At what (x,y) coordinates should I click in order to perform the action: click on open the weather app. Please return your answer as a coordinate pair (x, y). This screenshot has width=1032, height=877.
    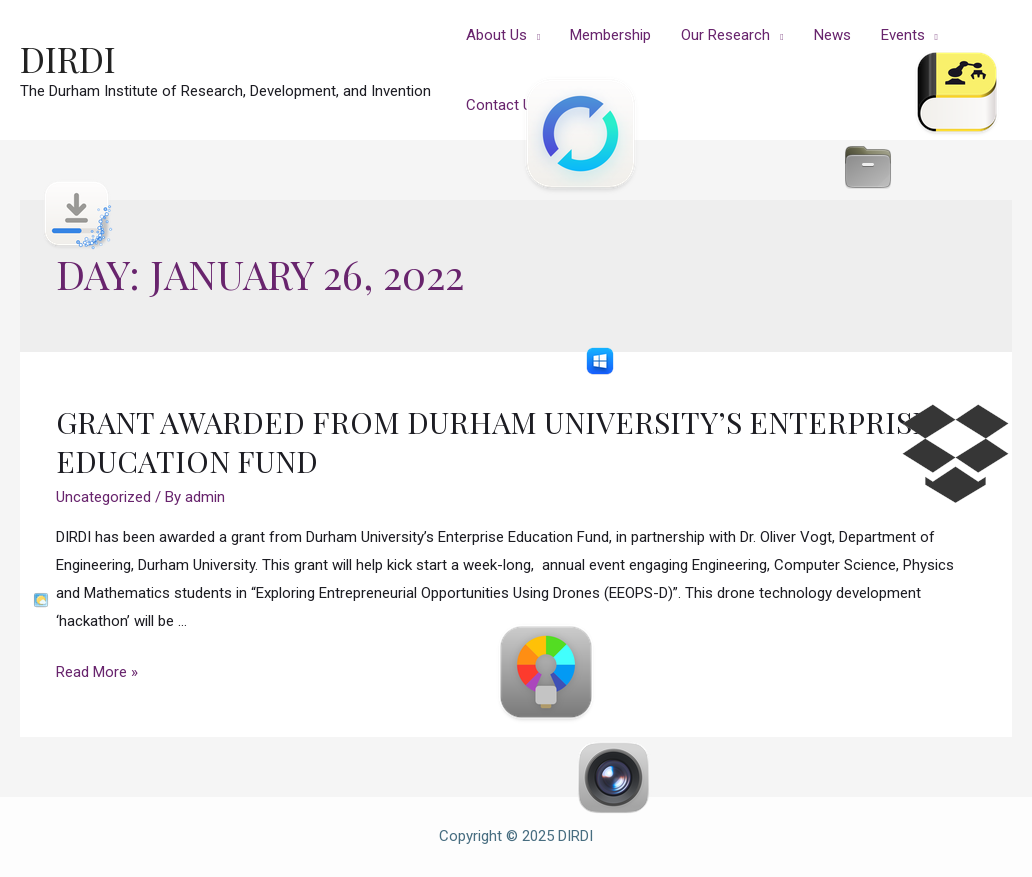
    Looking at the image, I should click on (41, 600).